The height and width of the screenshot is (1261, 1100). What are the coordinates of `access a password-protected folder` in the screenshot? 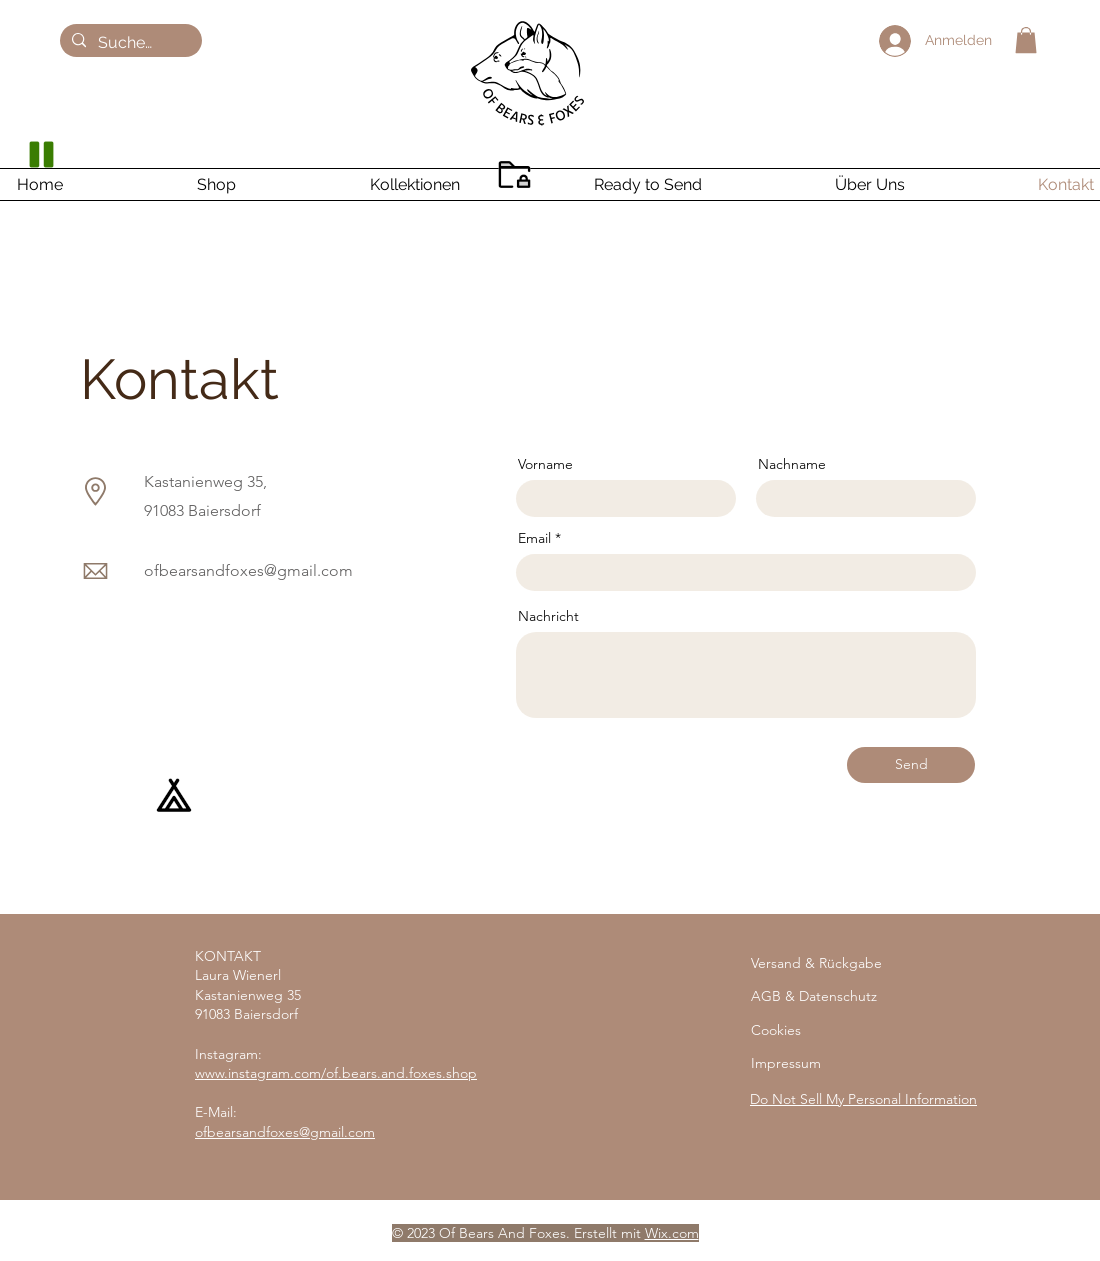 It's located at (514, 174).